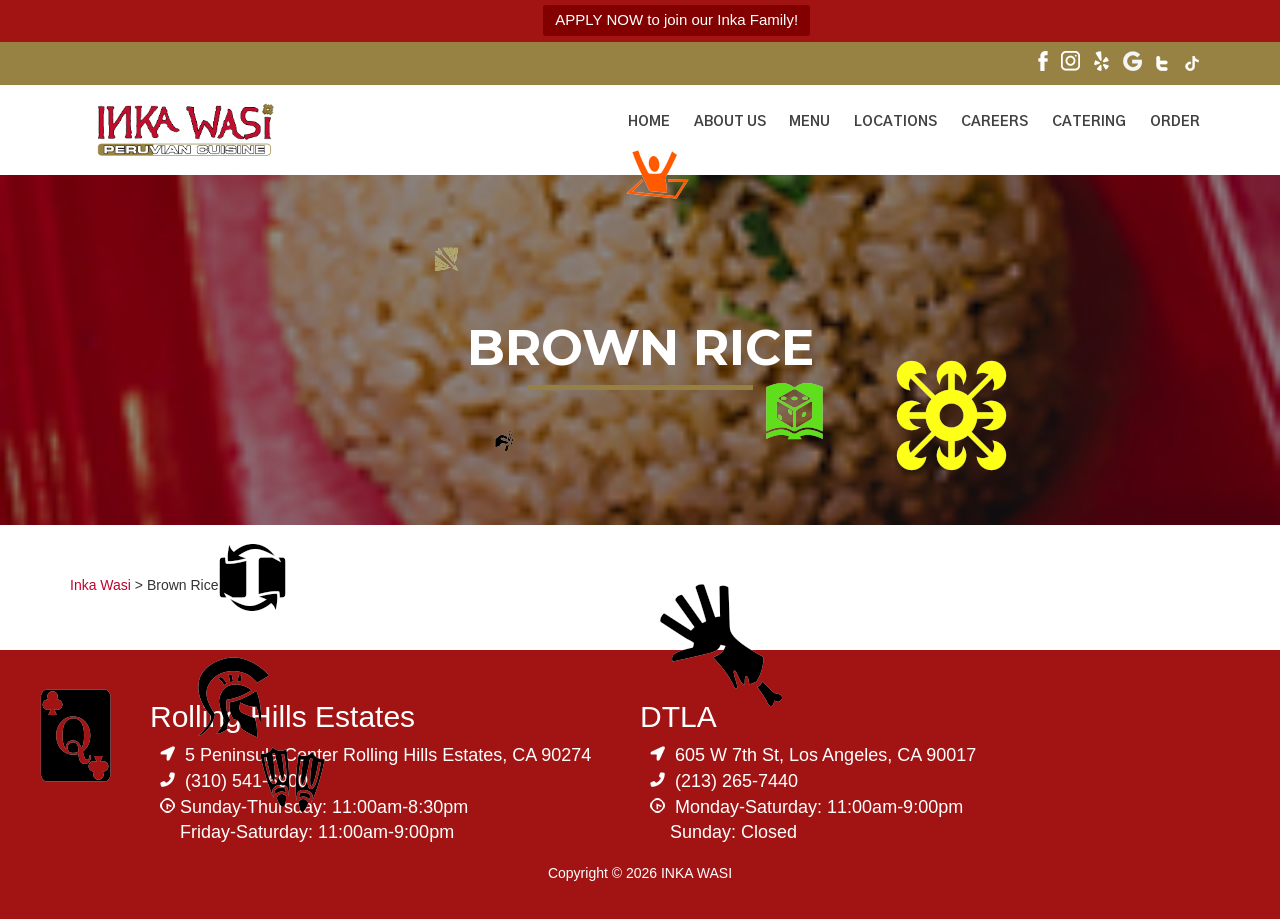 The image size is (1280, 919). Describe the element at coordinates (657, 174) in the screenshot. I see `access a hidden passage or secret area` at that location.